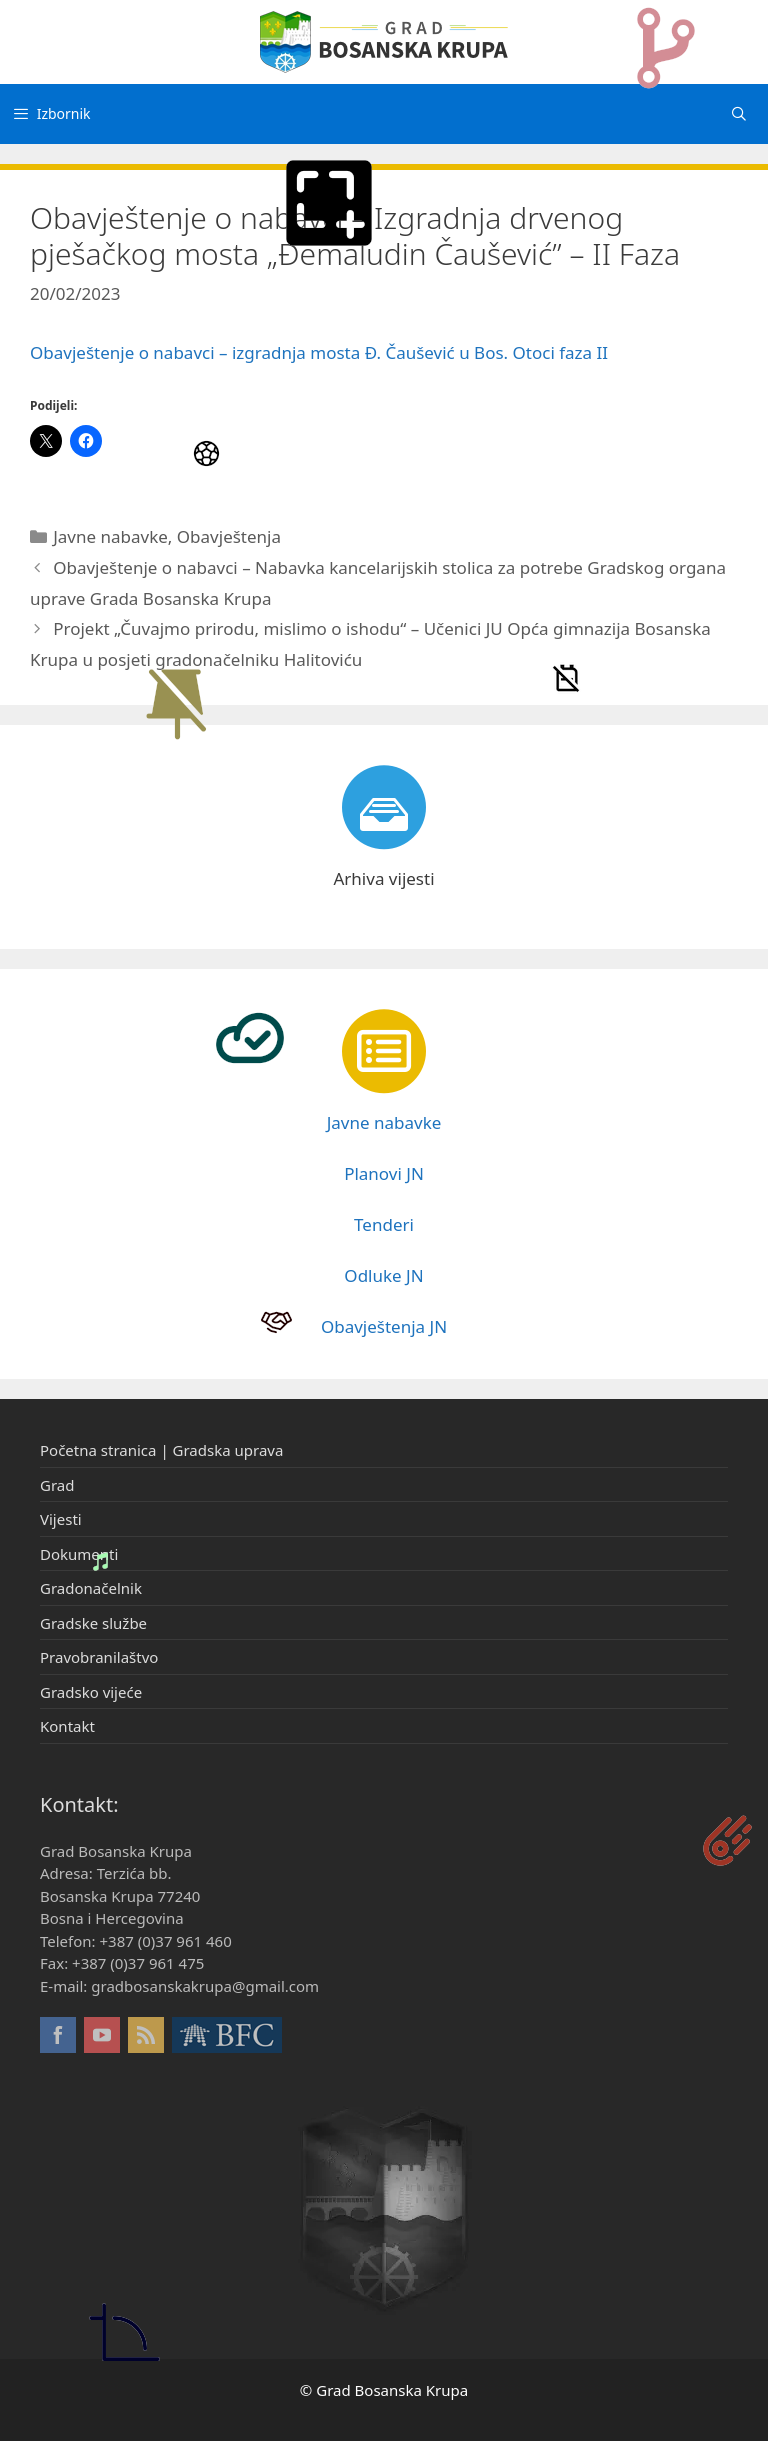 The image size is (768, 2441). I want to click on unpin this item, so click(177, 700).